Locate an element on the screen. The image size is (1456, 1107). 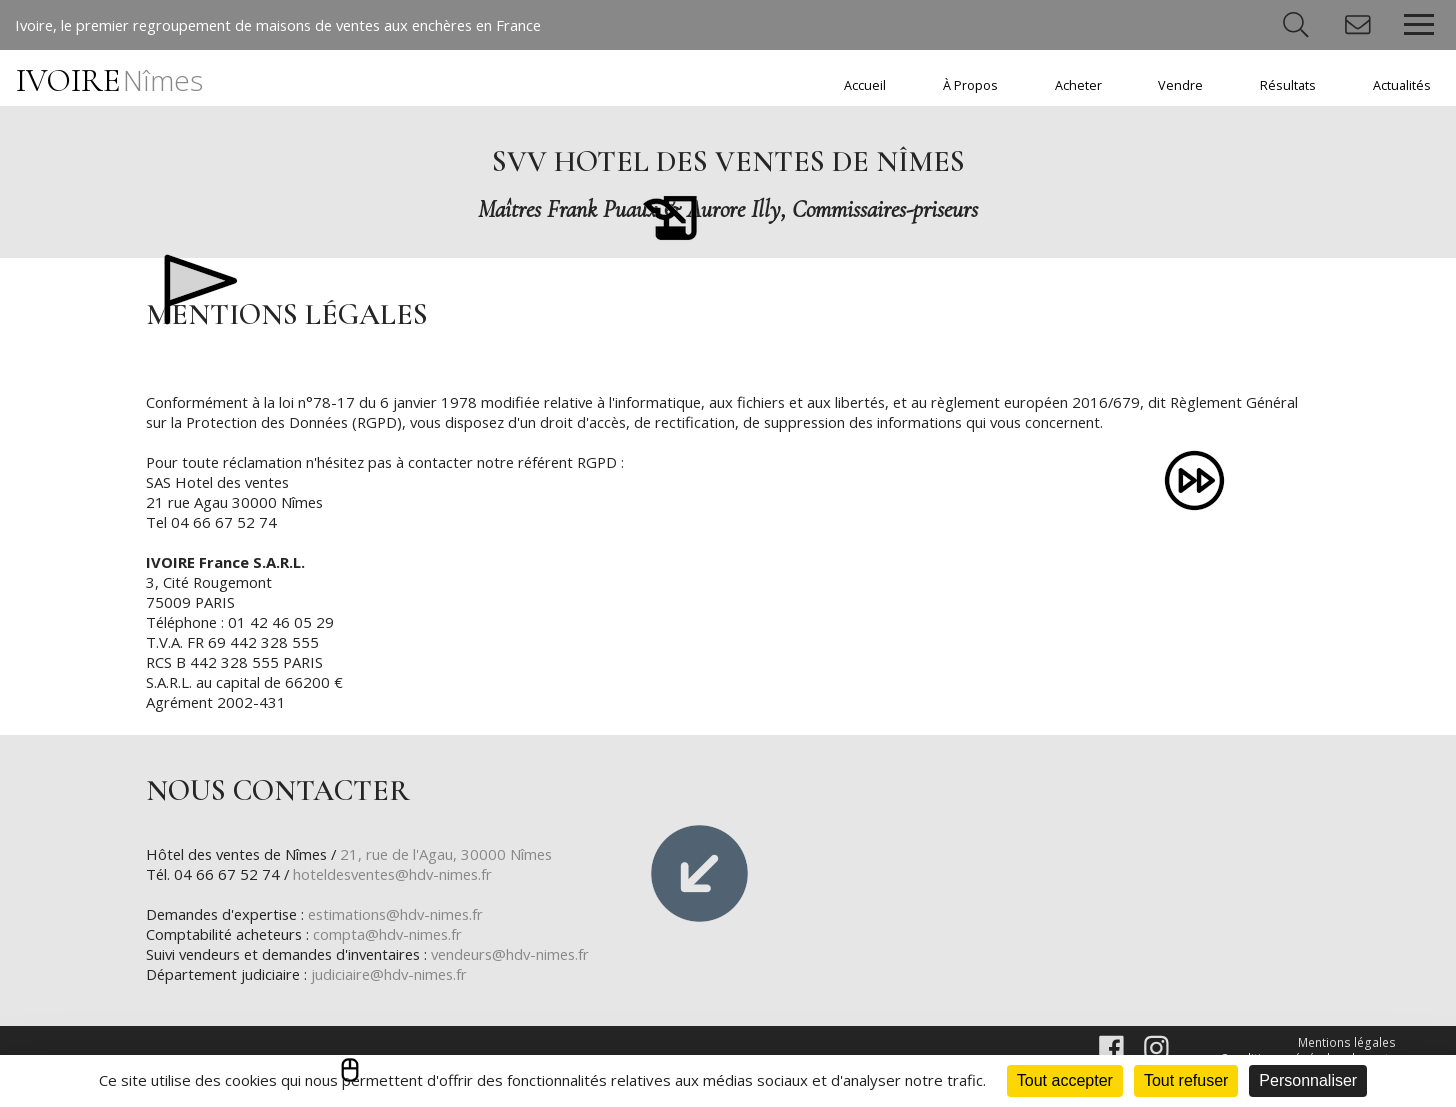
skip forward in media playback is located at coordinates (1194, 480).